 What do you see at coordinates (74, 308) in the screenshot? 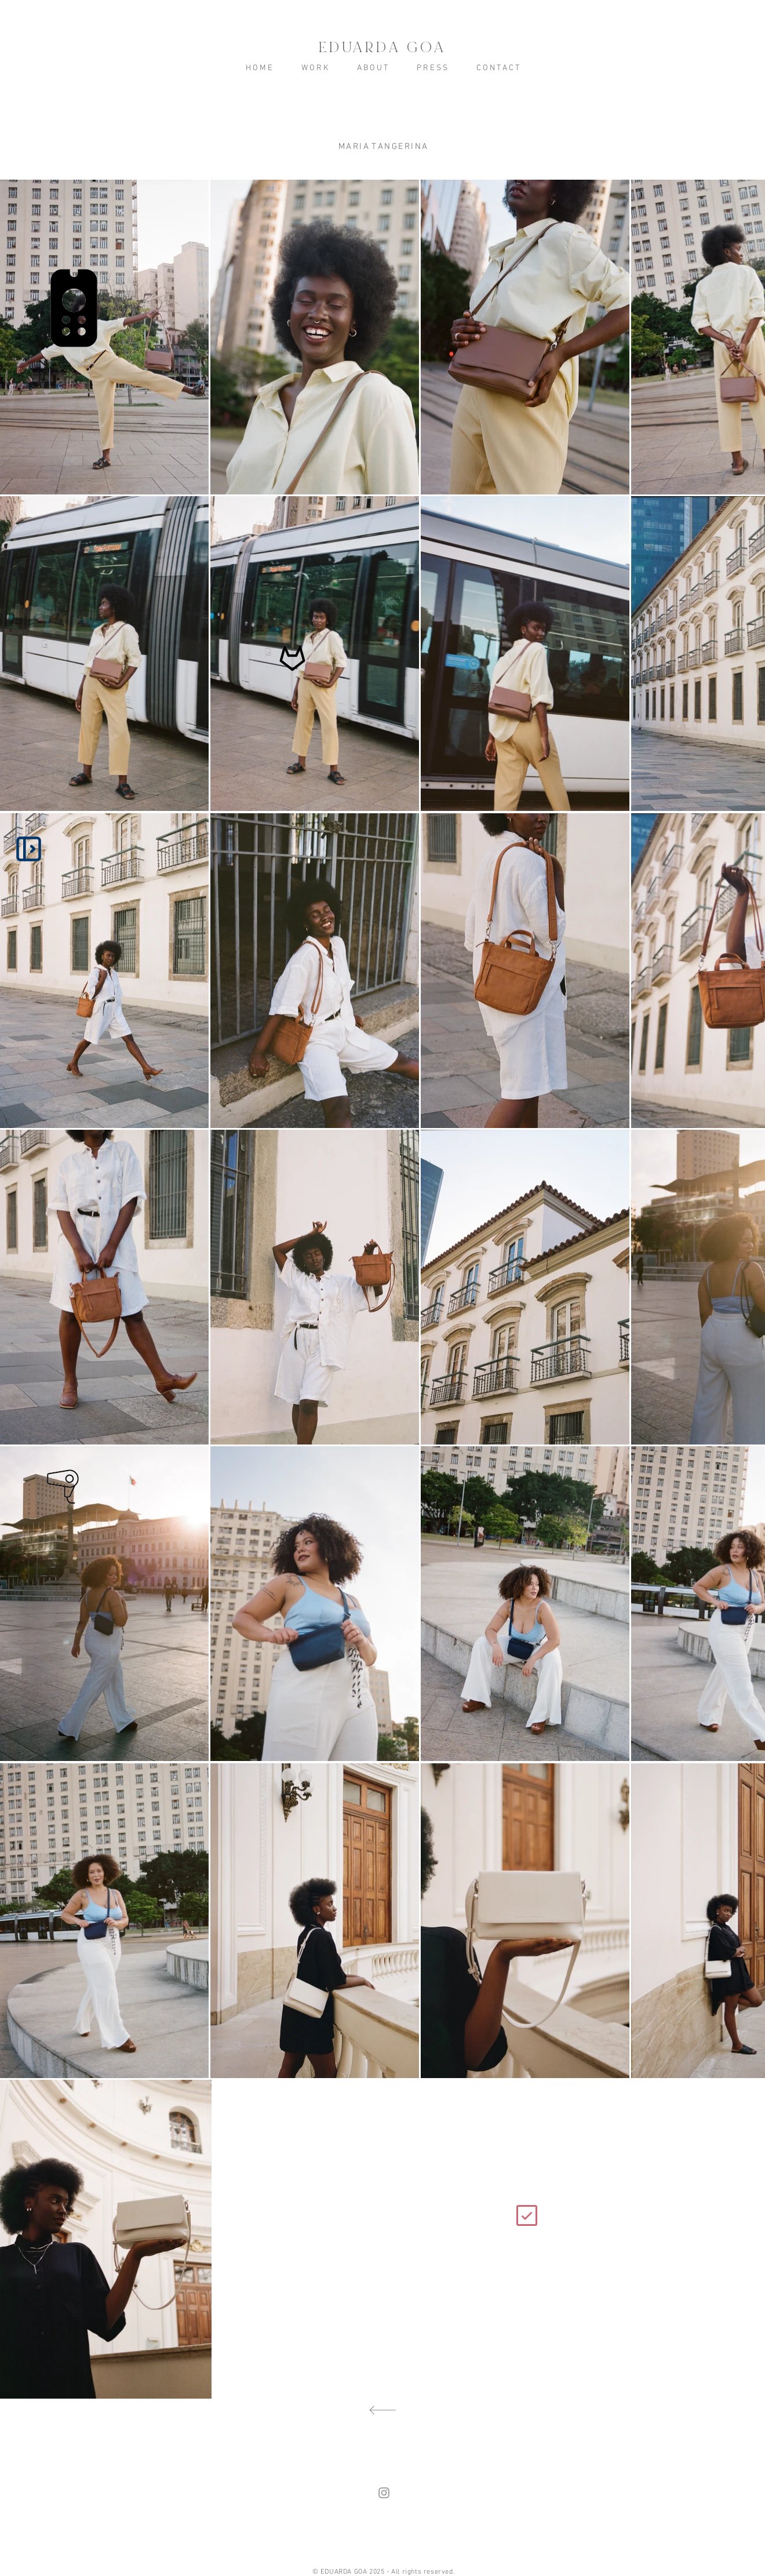
I see `control a connected device remotely` at bounding box center [74, 308].